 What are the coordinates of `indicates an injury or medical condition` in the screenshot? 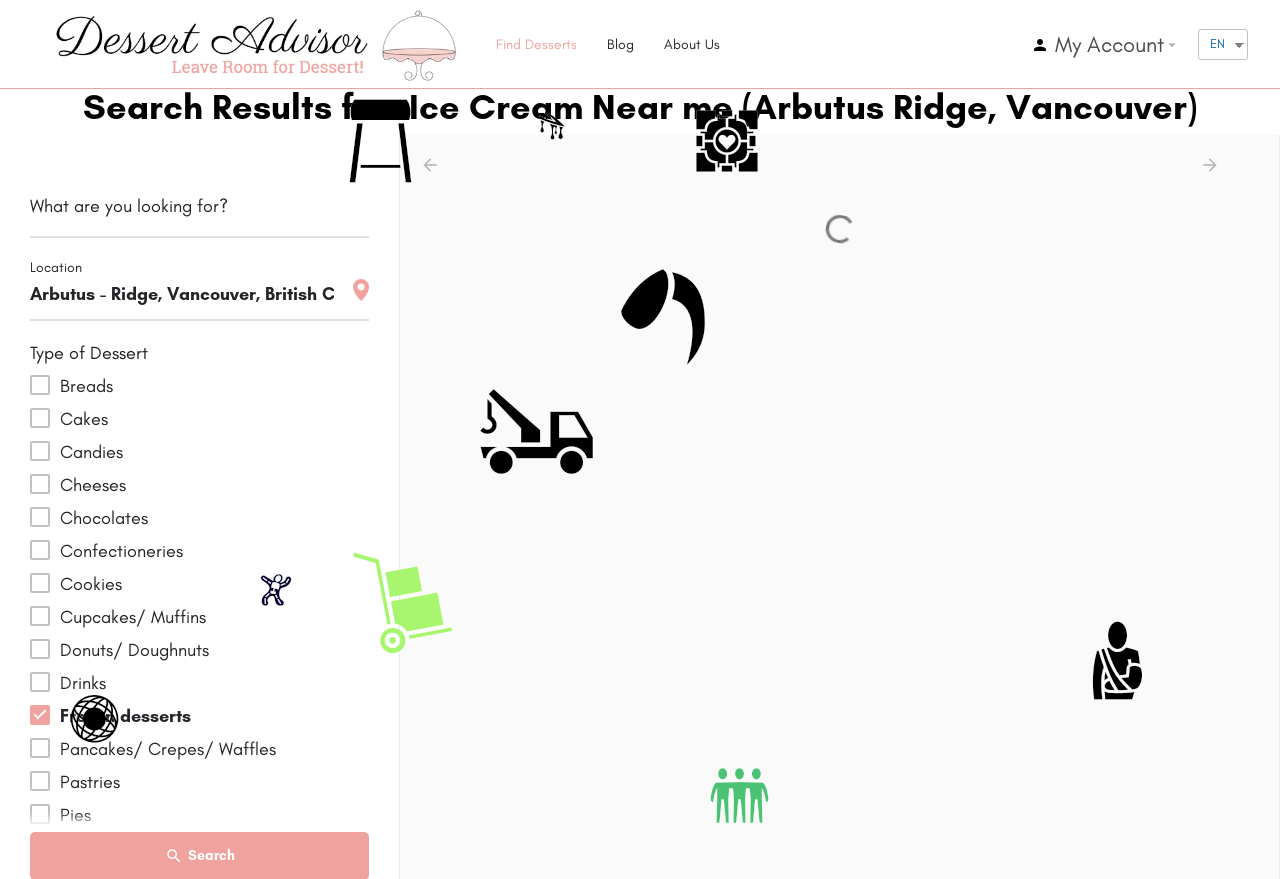 It's located at (1117, 660).